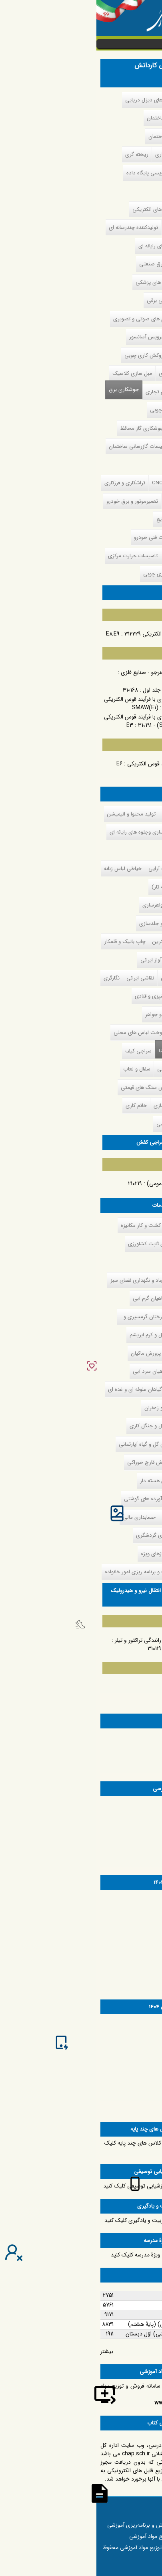 The width and height of the screenshot is (162, 2576). I want to click on scan or detect health vitals, so click(92, 1366).